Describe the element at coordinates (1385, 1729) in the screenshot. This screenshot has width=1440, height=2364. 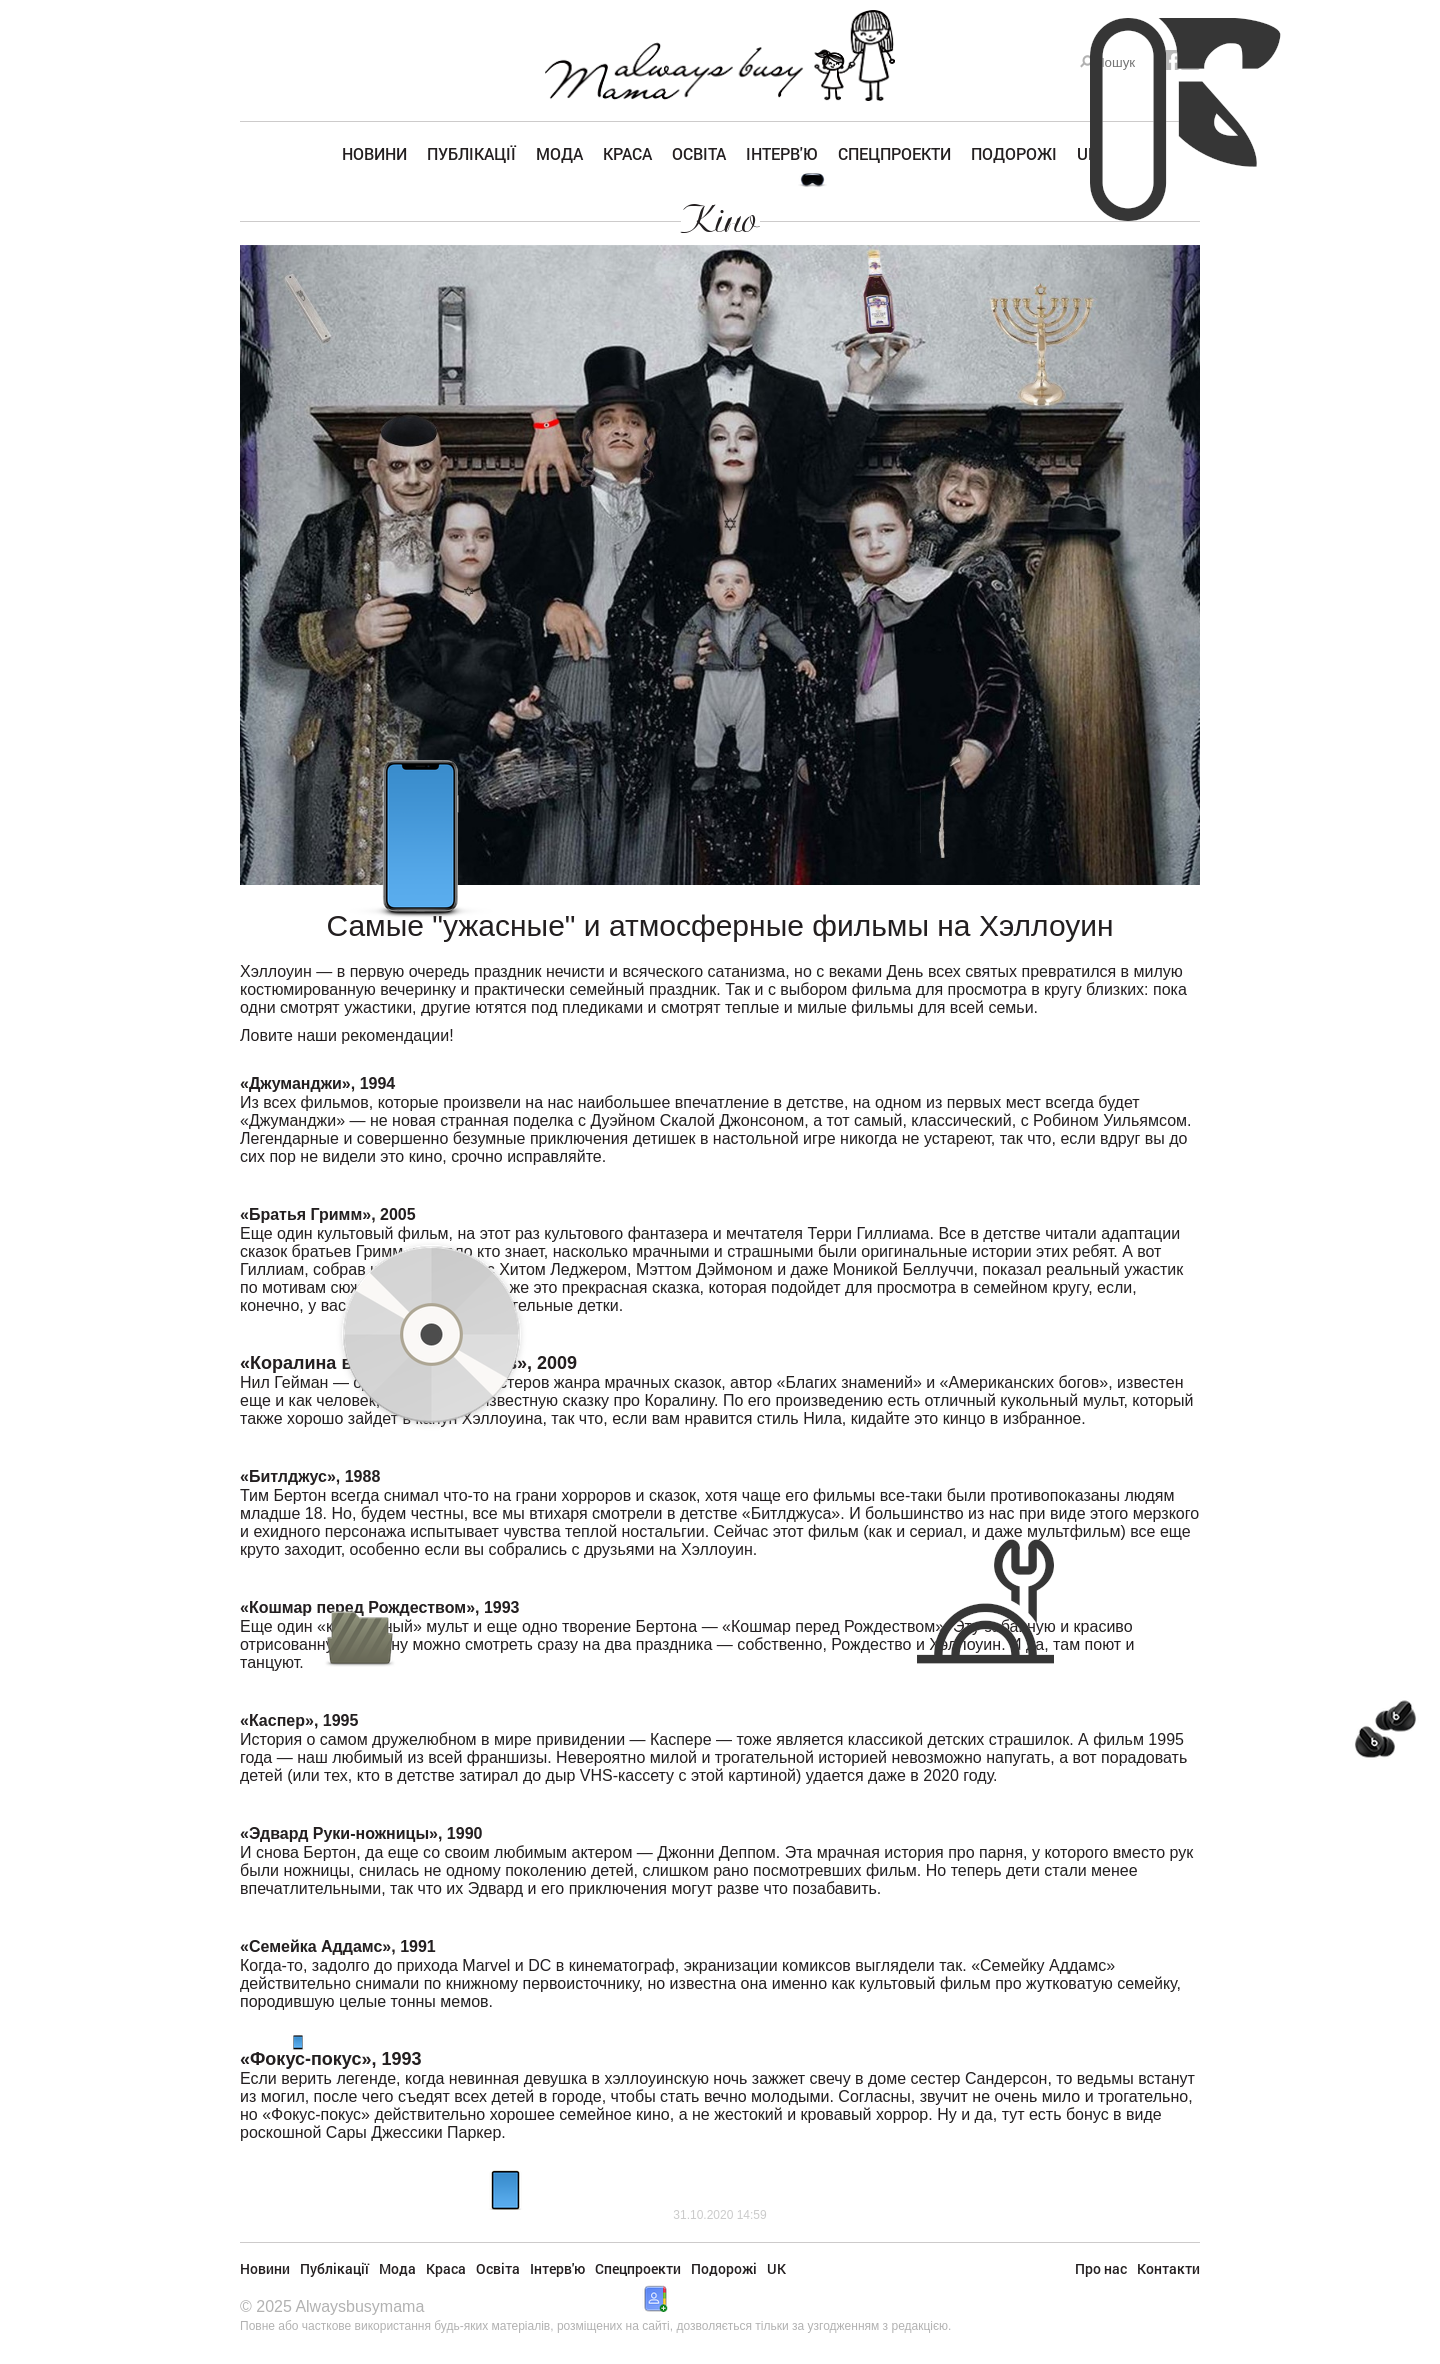
I see `beats wireless earbuds device icon` at that location.